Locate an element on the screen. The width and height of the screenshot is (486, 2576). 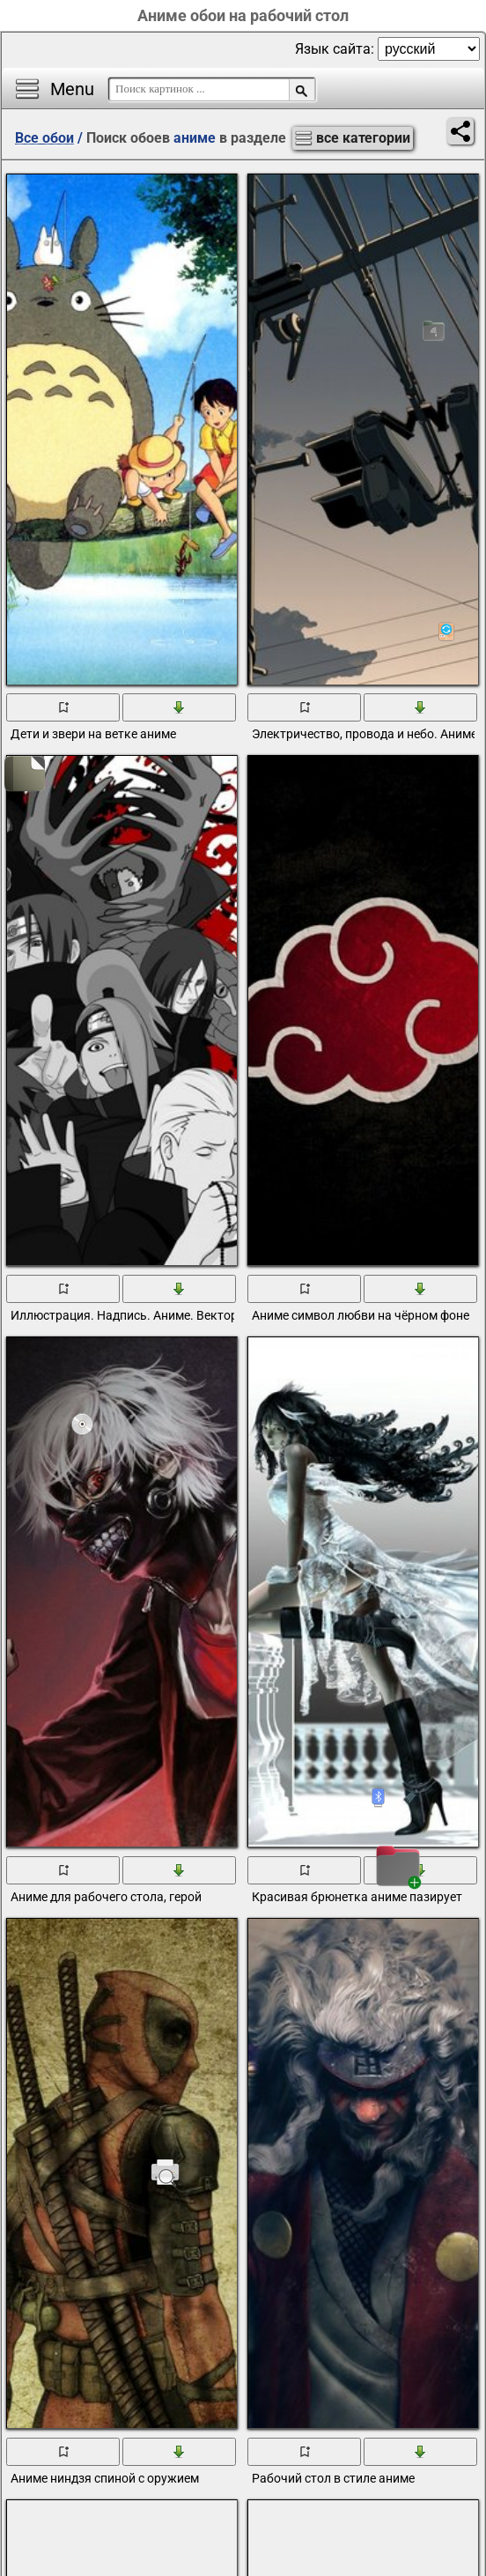
open insync cloud sync folder is located at coordinates (433, 330).